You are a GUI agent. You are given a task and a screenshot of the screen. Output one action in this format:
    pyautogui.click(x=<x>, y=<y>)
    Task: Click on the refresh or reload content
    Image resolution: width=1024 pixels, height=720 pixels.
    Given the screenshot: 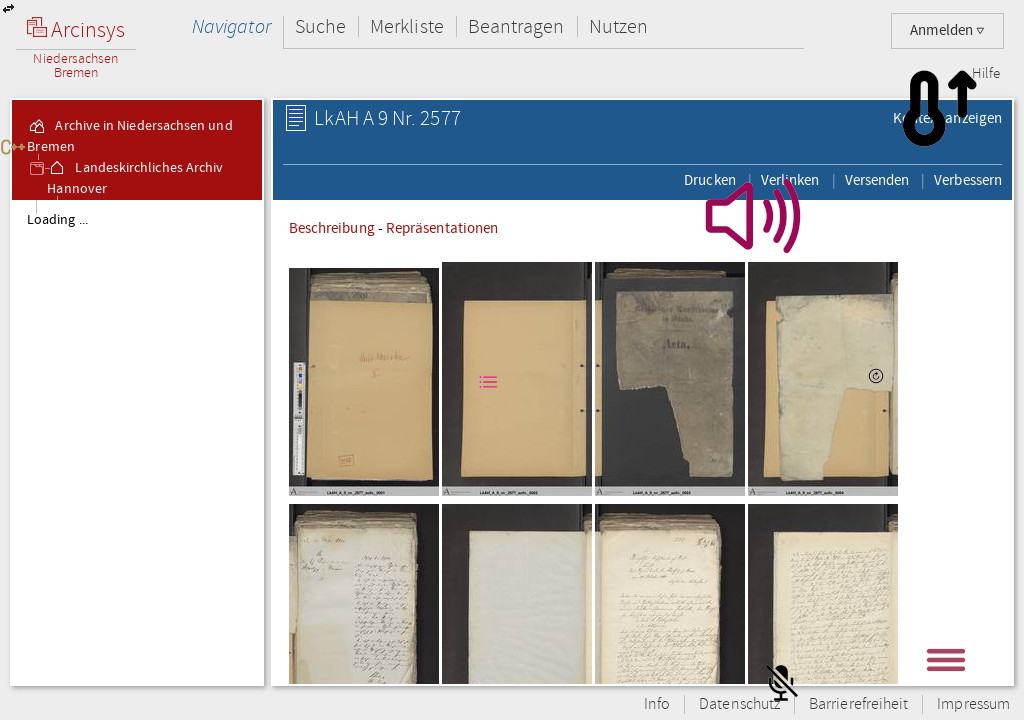 What is the action you would take?
    pyautogui.click(x=876, y=376)
    